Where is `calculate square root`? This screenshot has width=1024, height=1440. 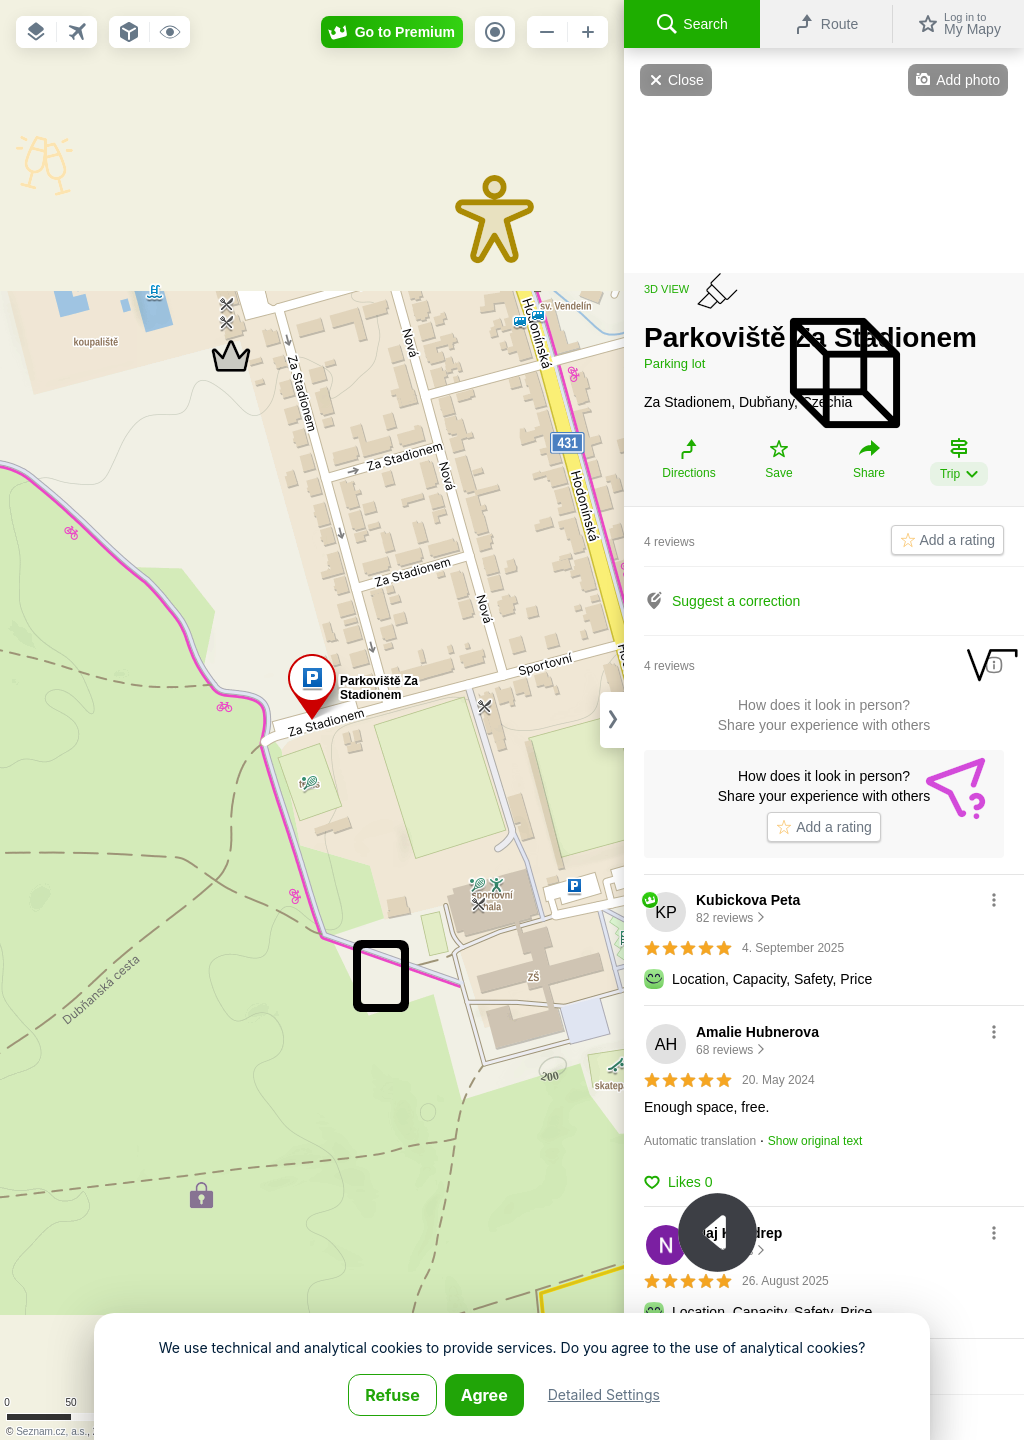
calculate square root is located at coordinates (990, 661).